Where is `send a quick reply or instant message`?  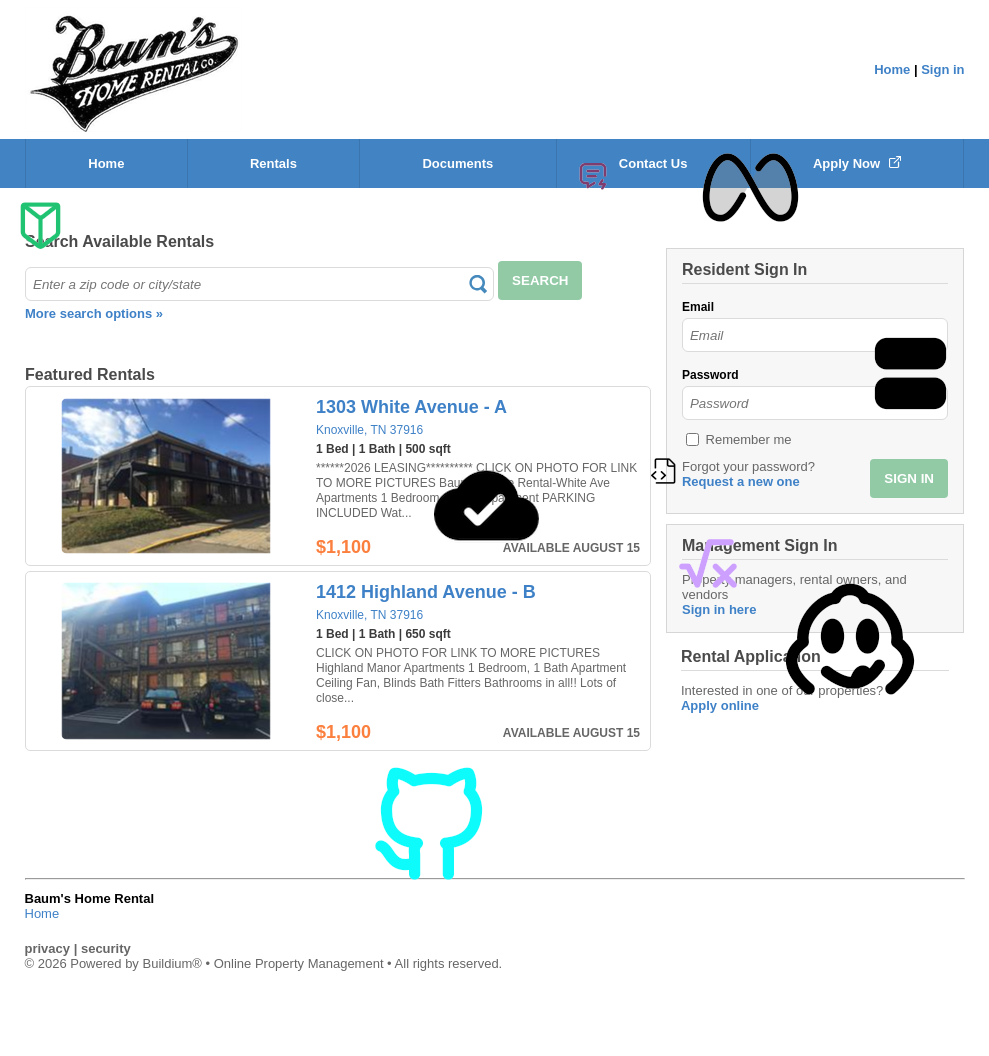 send a quick reply or instant message is located at coordinates (593, 175).